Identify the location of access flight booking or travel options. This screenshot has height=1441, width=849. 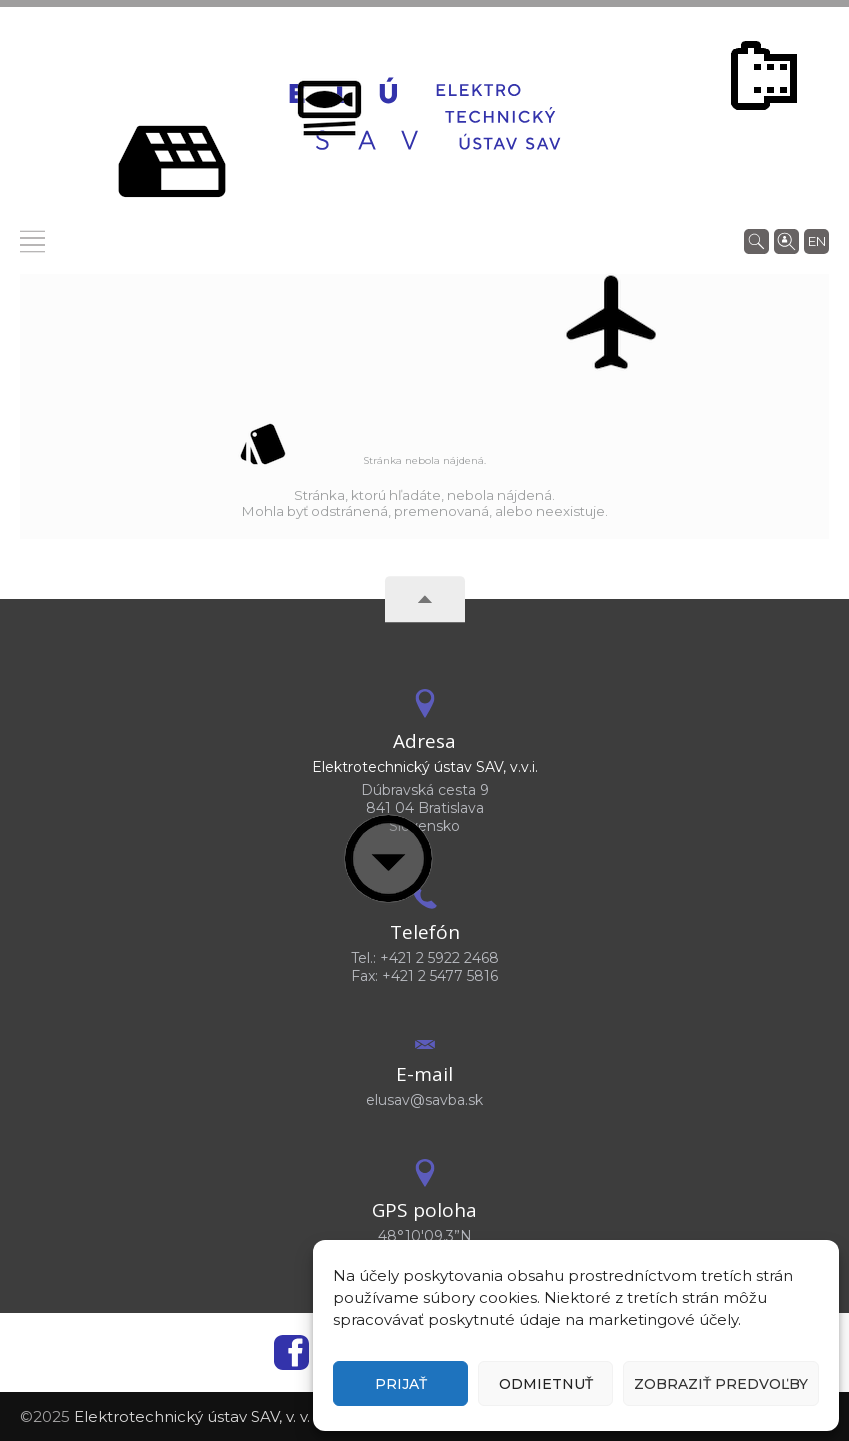
(613, 322).